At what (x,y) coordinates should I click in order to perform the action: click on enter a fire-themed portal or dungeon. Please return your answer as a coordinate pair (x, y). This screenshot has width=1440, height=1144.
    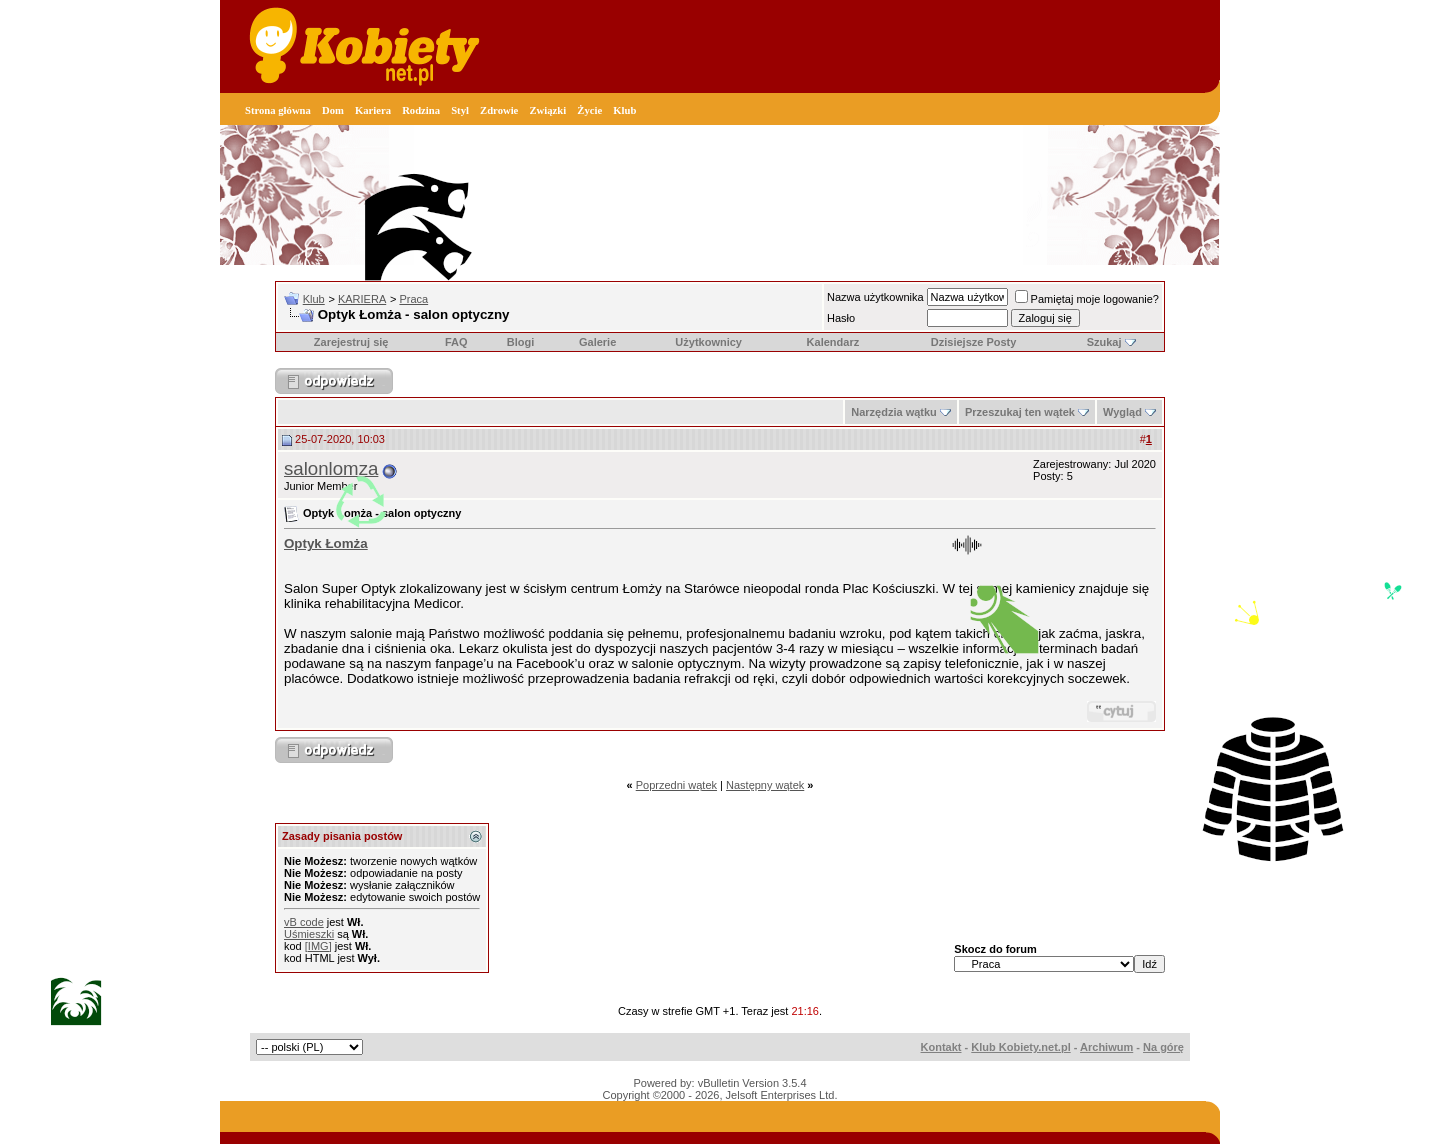
    Looking at the image, I should click on (76, 1000).